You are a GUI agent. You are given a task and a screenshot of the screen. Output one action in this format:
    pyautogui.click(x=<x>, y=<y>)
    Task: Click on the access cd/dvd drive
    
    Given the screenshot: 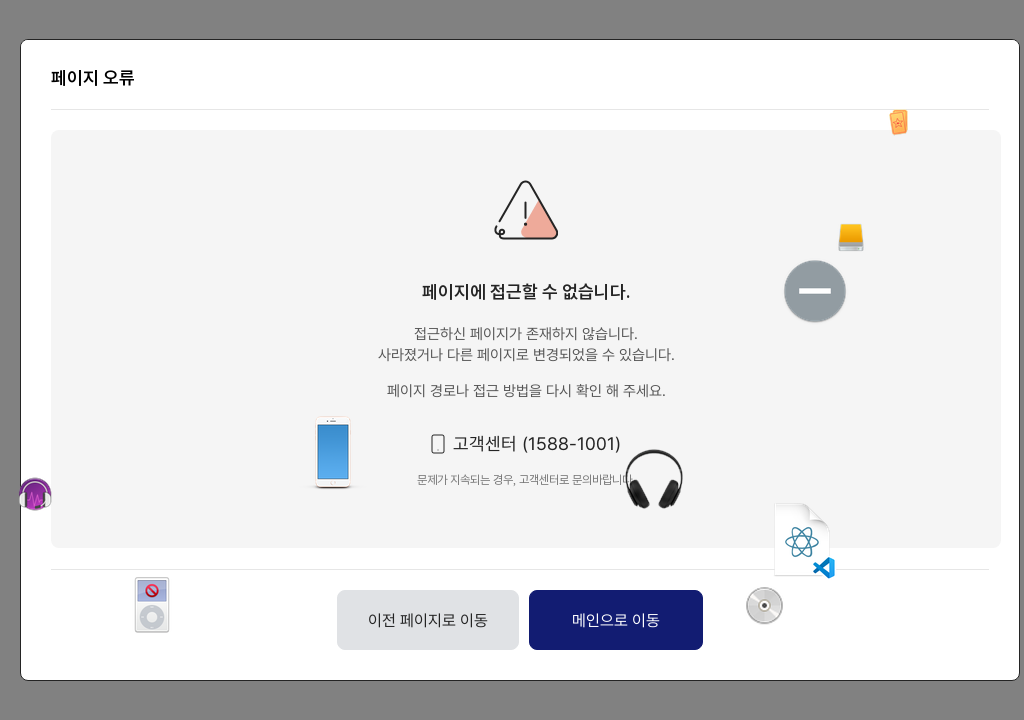 What is the action you would take?
    pyautogui.click(x=764, y=605)
    